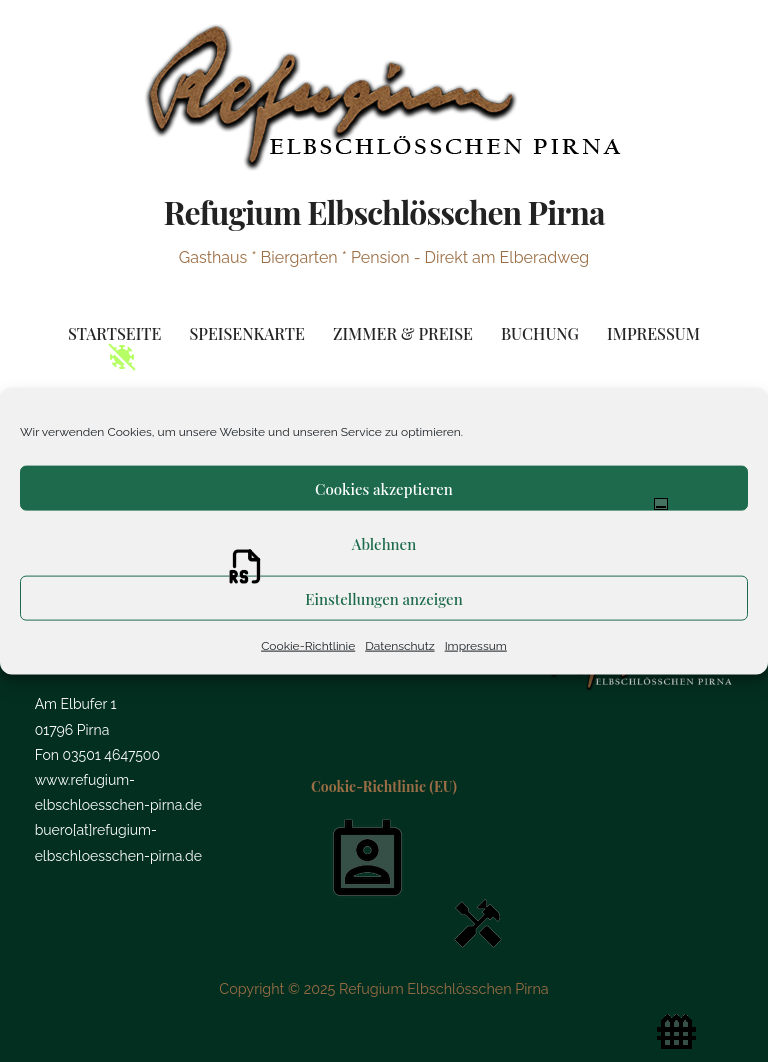 The image size is (768, 1062). I want to click on rust source code file, so click(246, 566).